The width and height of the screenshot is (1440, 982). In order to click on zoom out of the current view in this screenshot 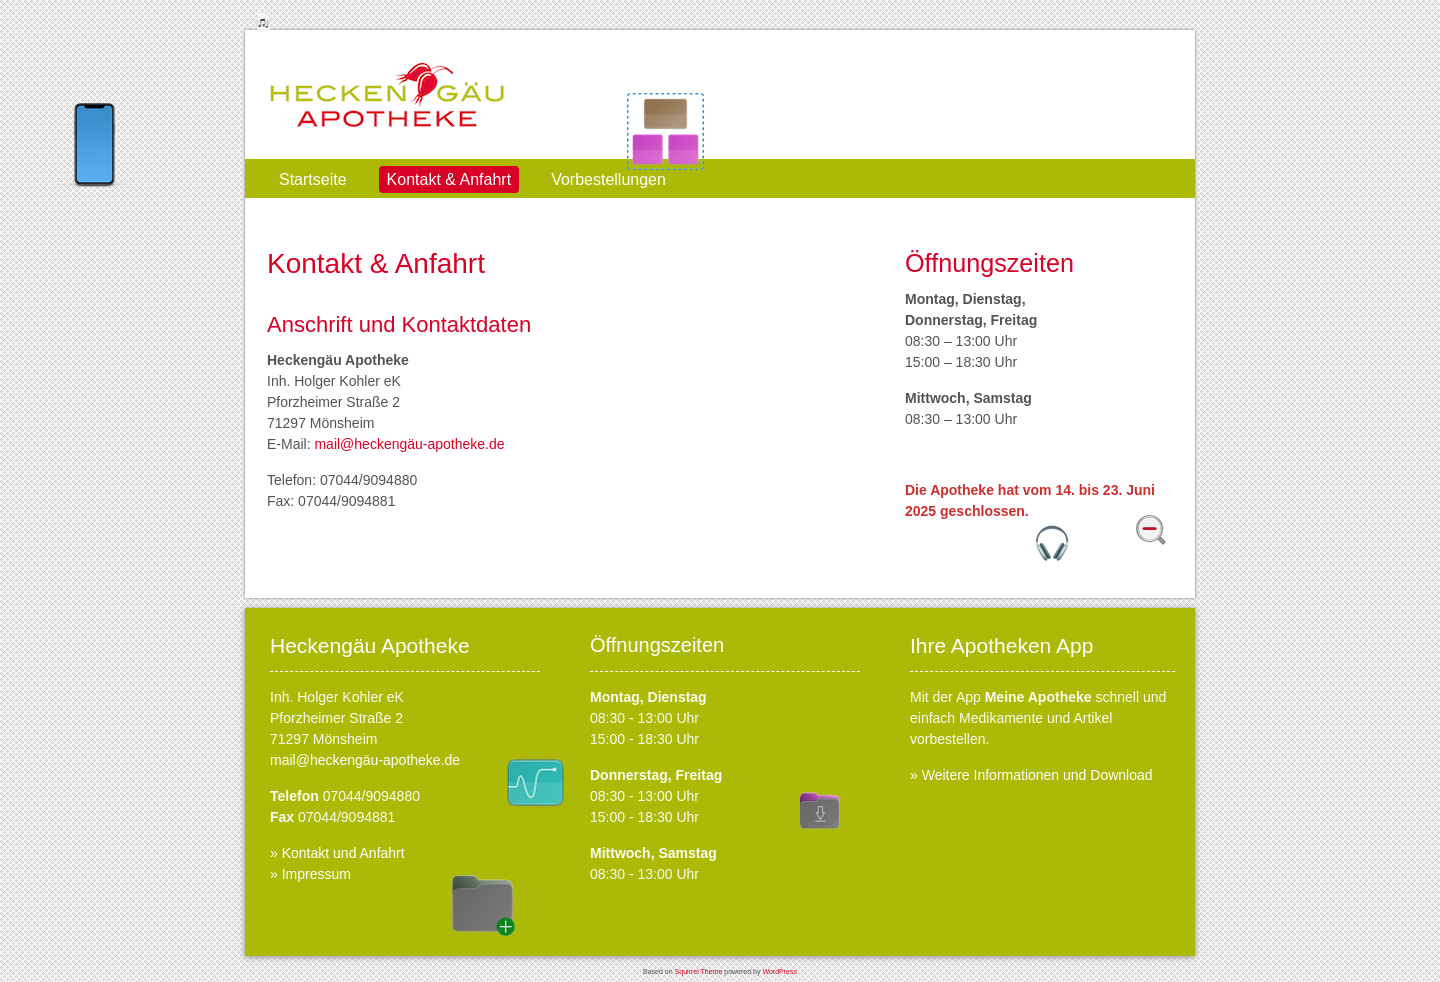, I will do `click(1151, 530)`.